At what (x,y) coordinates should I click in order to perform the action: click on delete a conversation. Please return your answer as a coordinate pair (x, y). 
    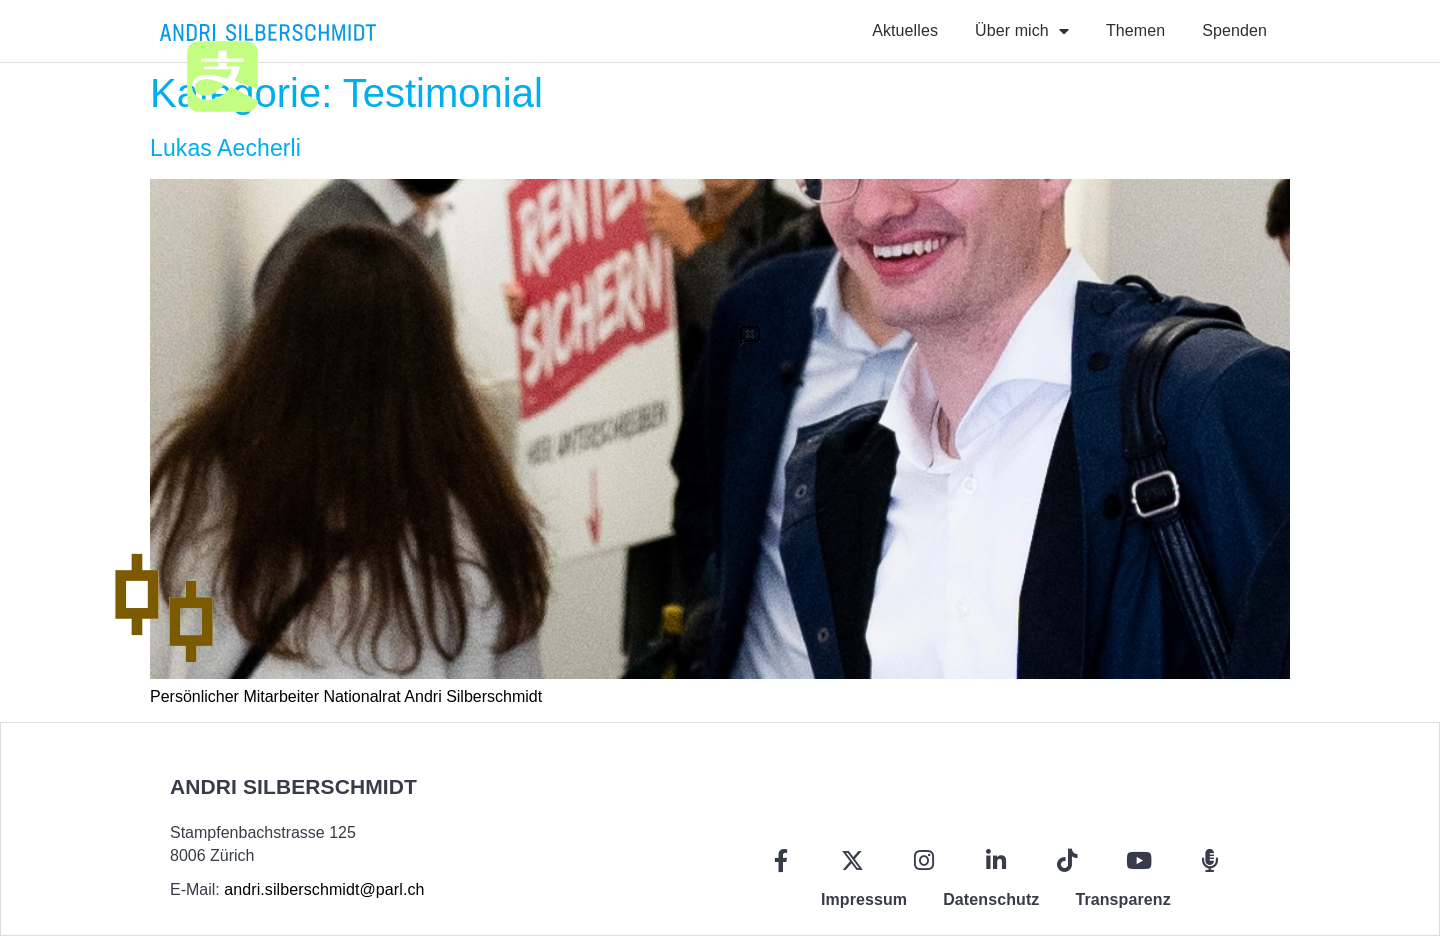
    Looking at the image, I should click on (750, 335).